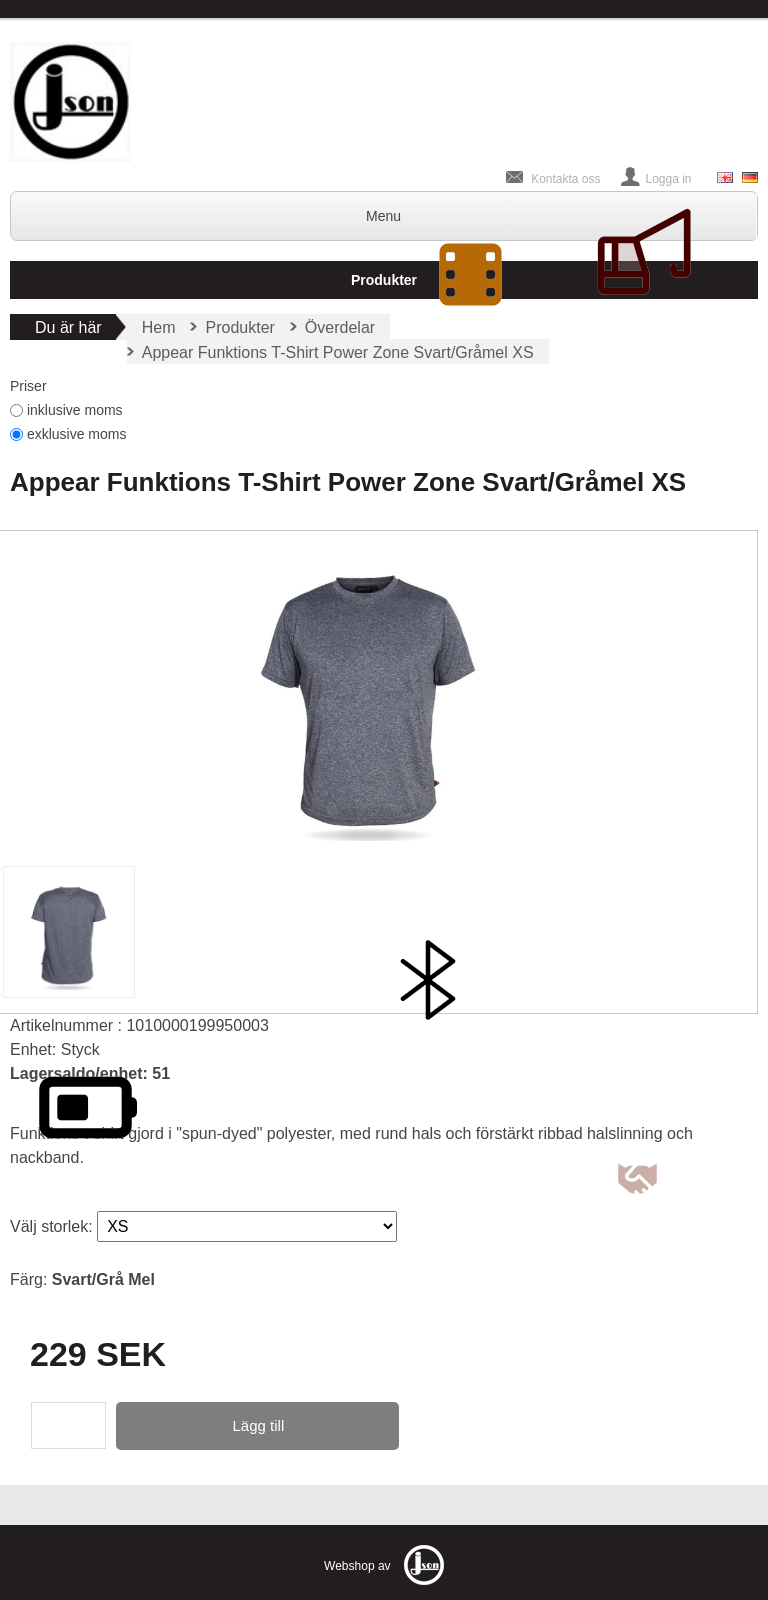 The width and height of the screenshot is (768, 1600). Describe the element at coordinates (428, 980) in the screenshot. I see `toggle bluetooth connectivity` at that location.